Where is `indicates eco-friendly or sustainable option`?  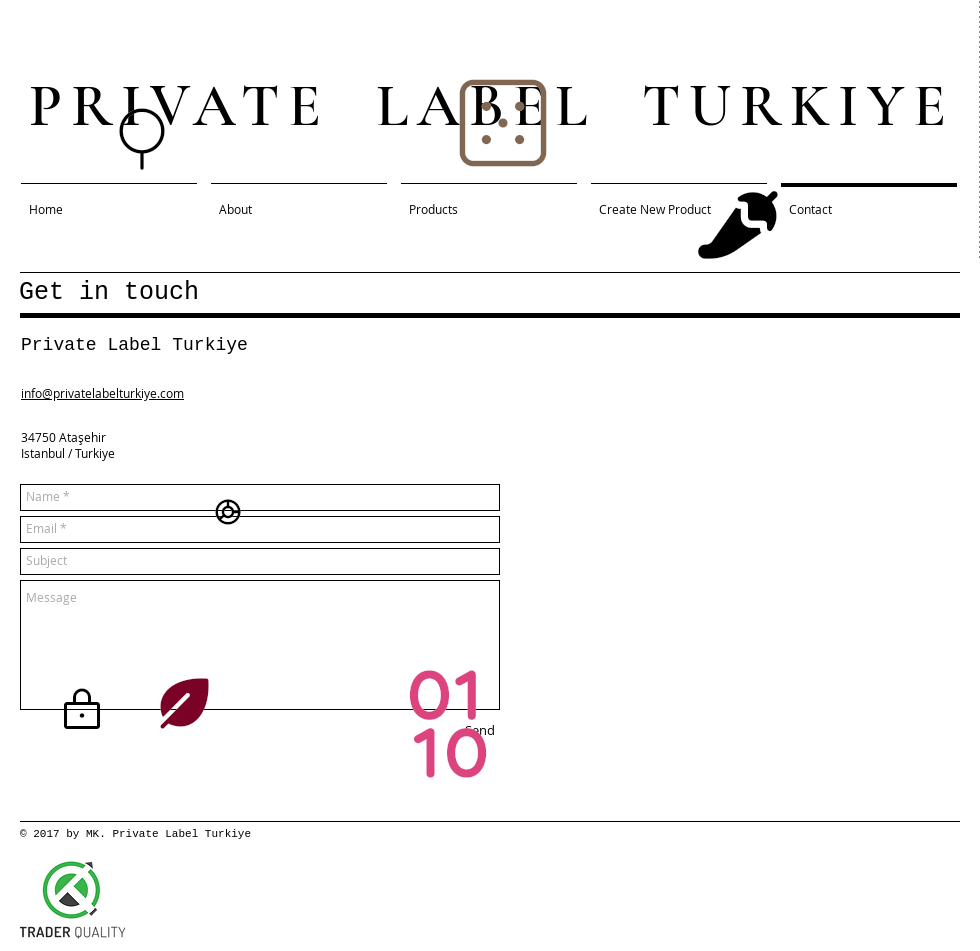 indicates eco-friendly or sustainable option is located at coordinates (183, 703).